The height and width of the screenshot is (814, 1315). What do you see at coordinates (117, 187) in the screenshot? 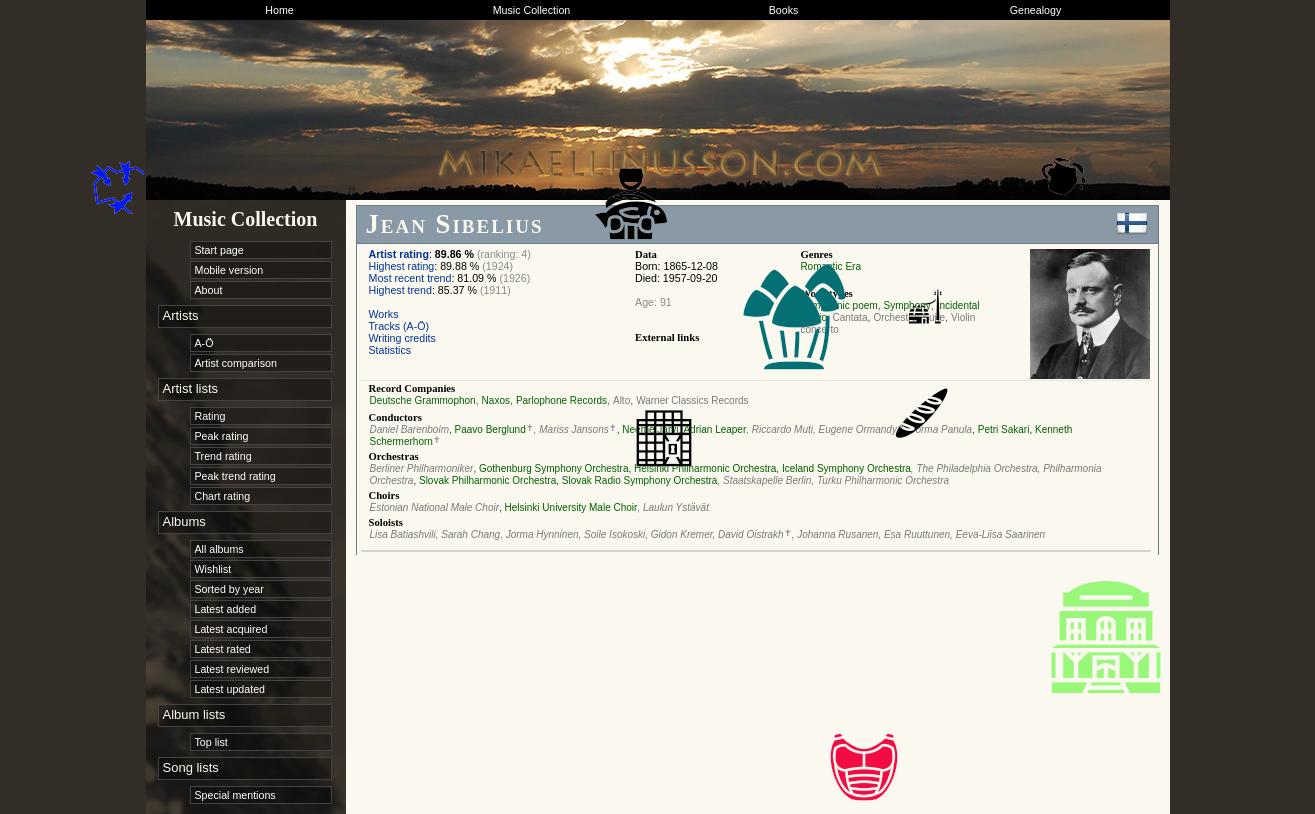
I see `indicates territory expansion or takeover in strategy games` at bounding box center [117, 187].